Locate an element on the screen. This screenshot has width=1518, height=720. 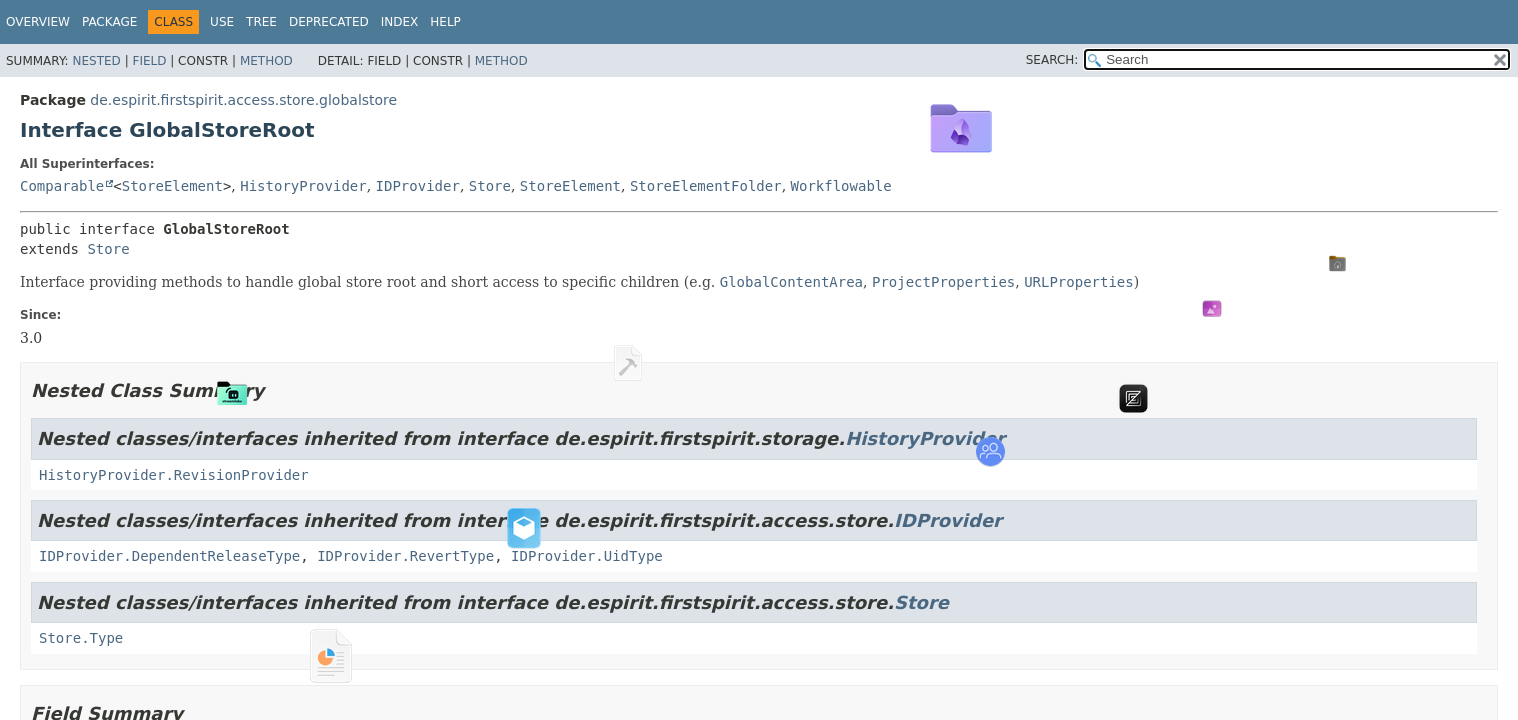
indicates shared or collaborative content is located at coordinates (990, 451).